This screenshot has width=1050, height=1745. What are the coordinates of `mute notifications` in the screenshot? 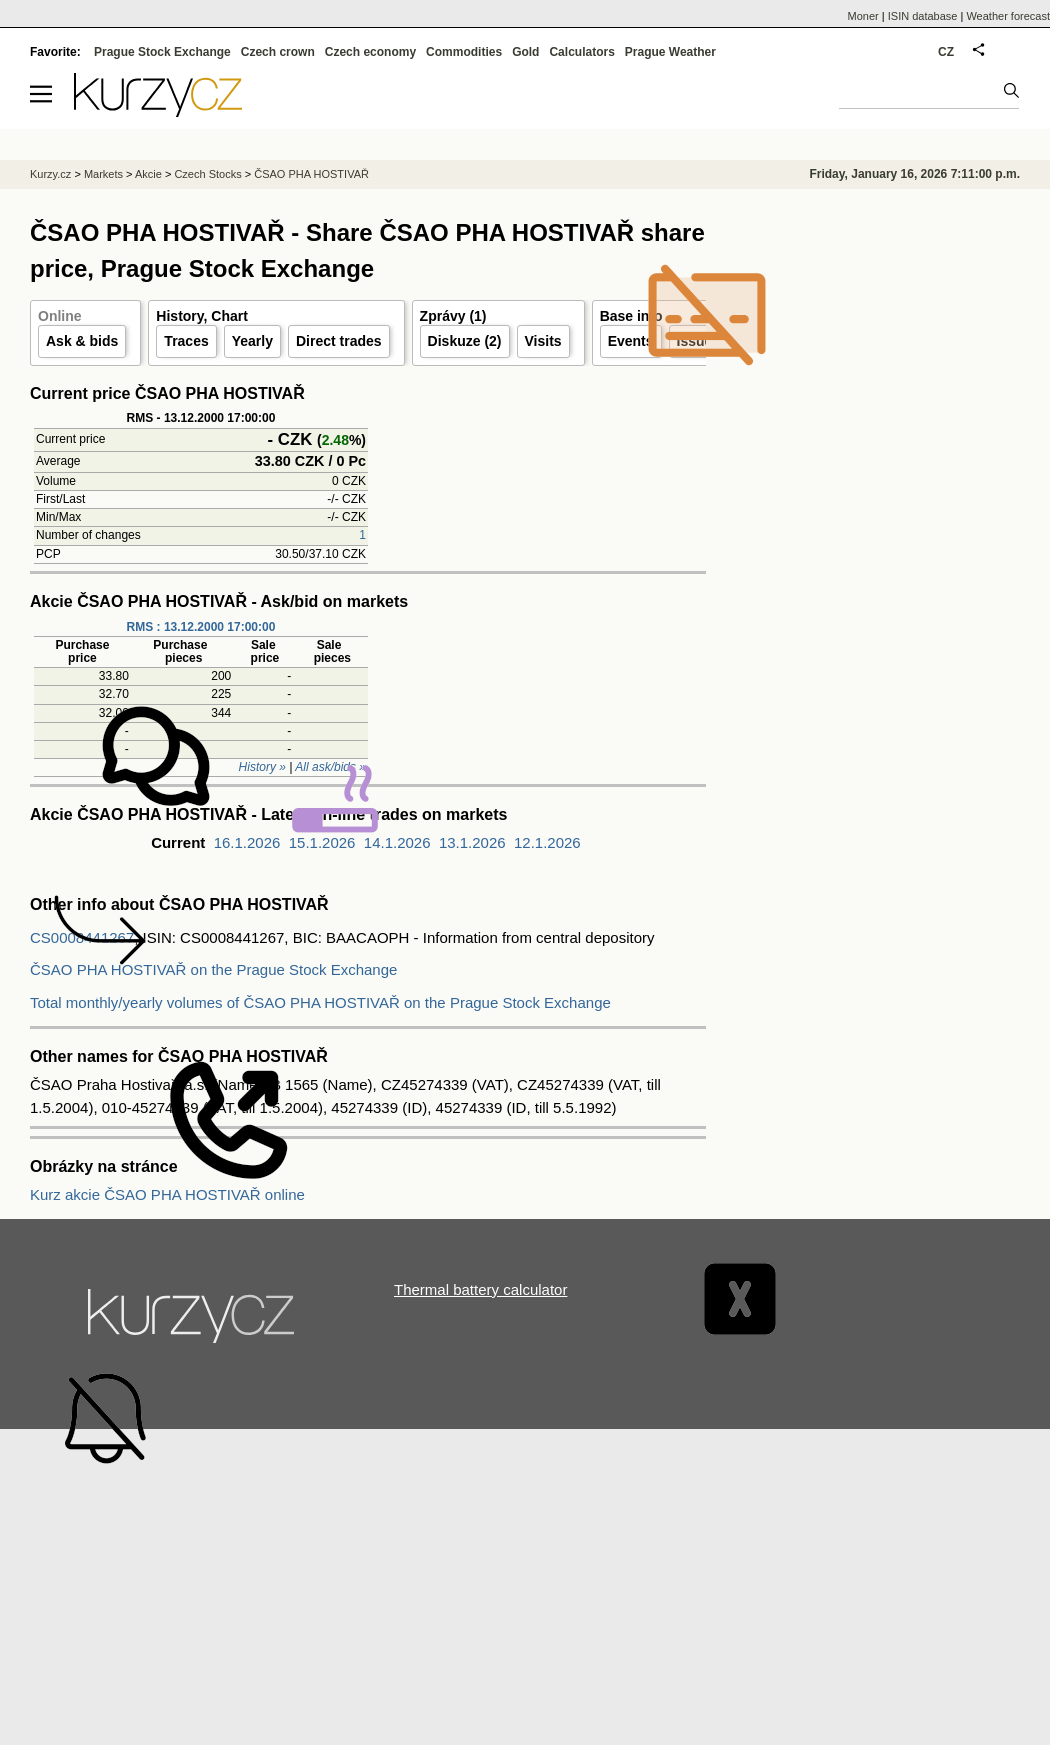 It's located at (106, 1418).